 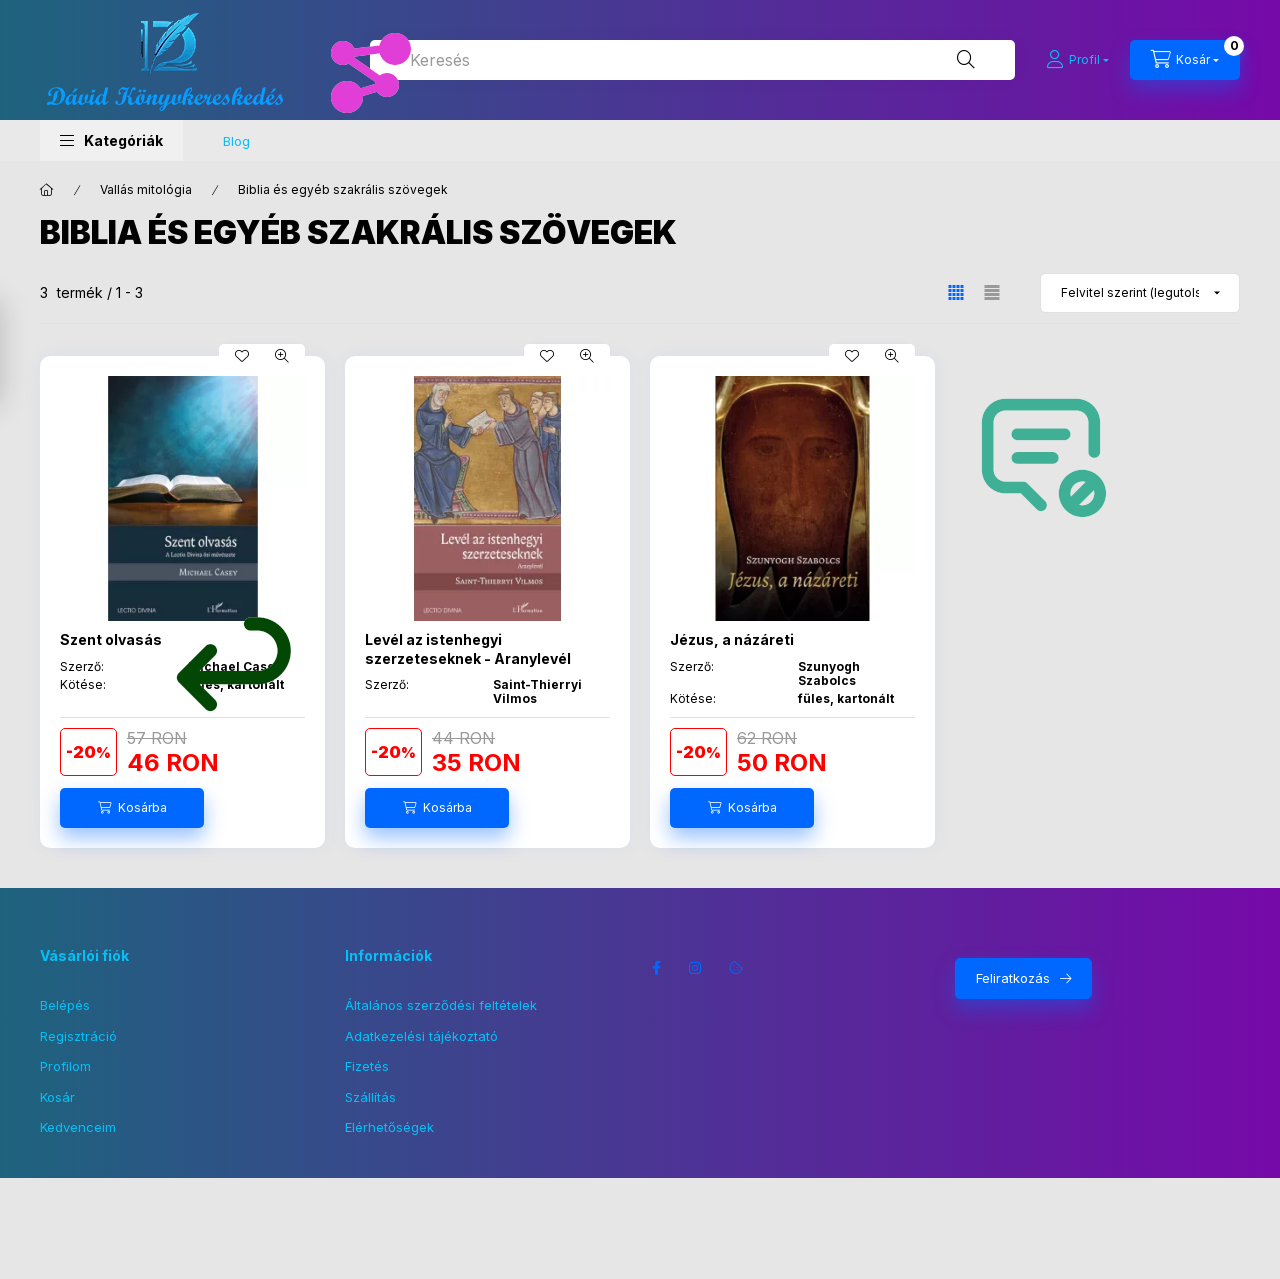 What do you see at coordinates (371, 73) in the screenshot?
I see `share content to other apps or users` at bounding box center [371, 73].